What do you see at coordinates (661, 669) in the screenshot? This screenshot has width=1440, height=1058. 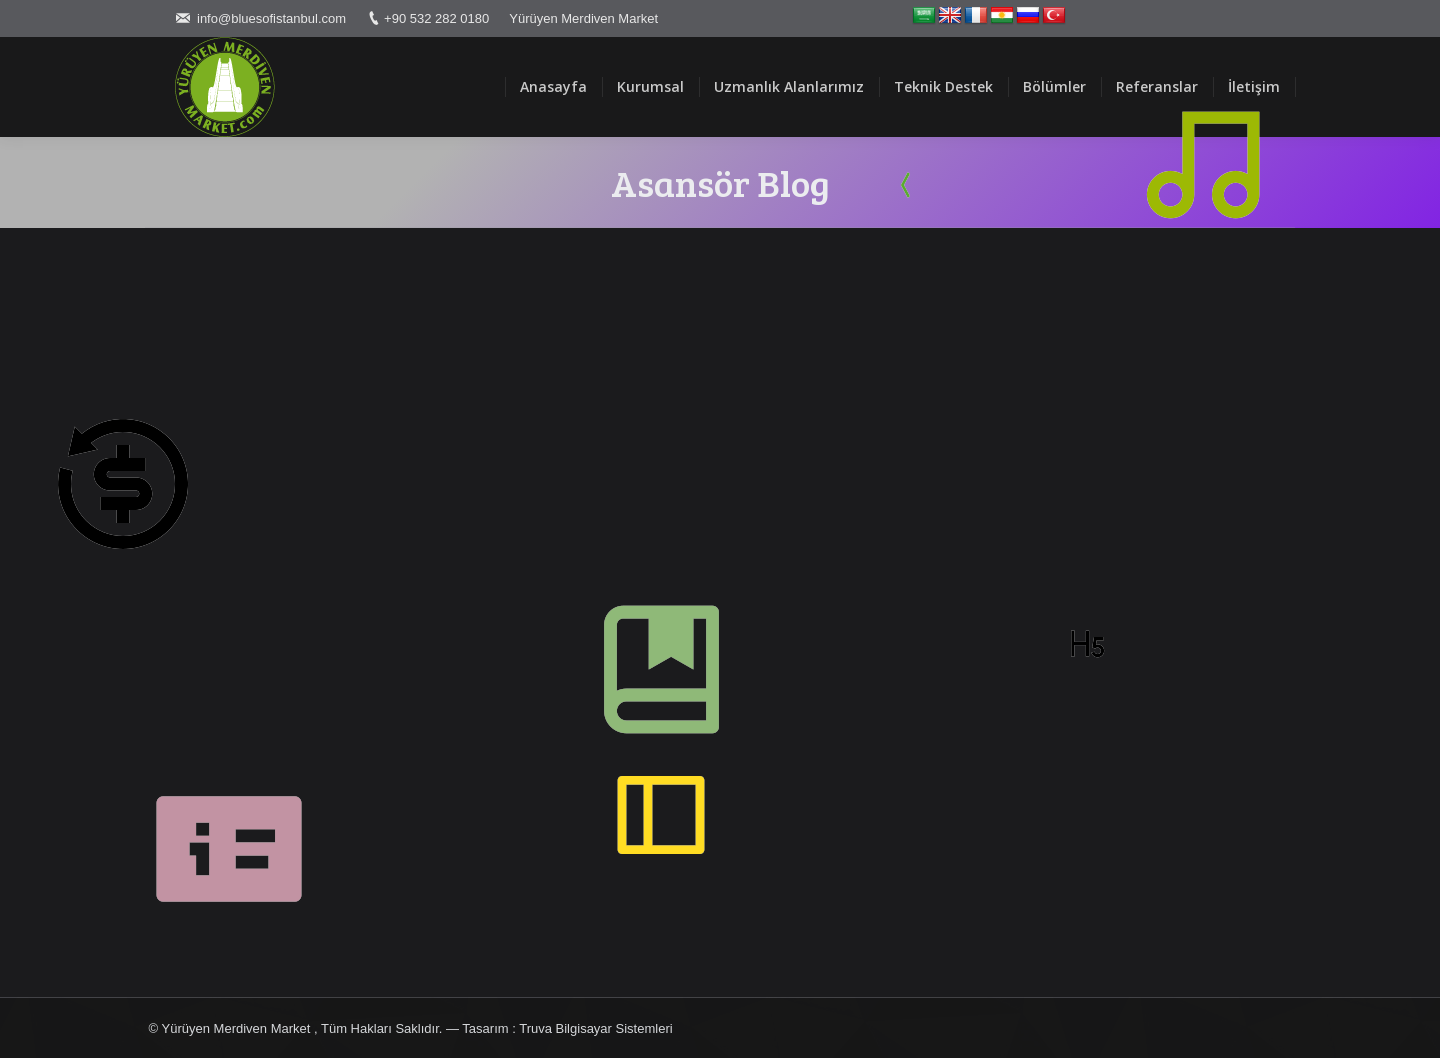 I see `view bookmarked items` at bounding box center [661, 669].